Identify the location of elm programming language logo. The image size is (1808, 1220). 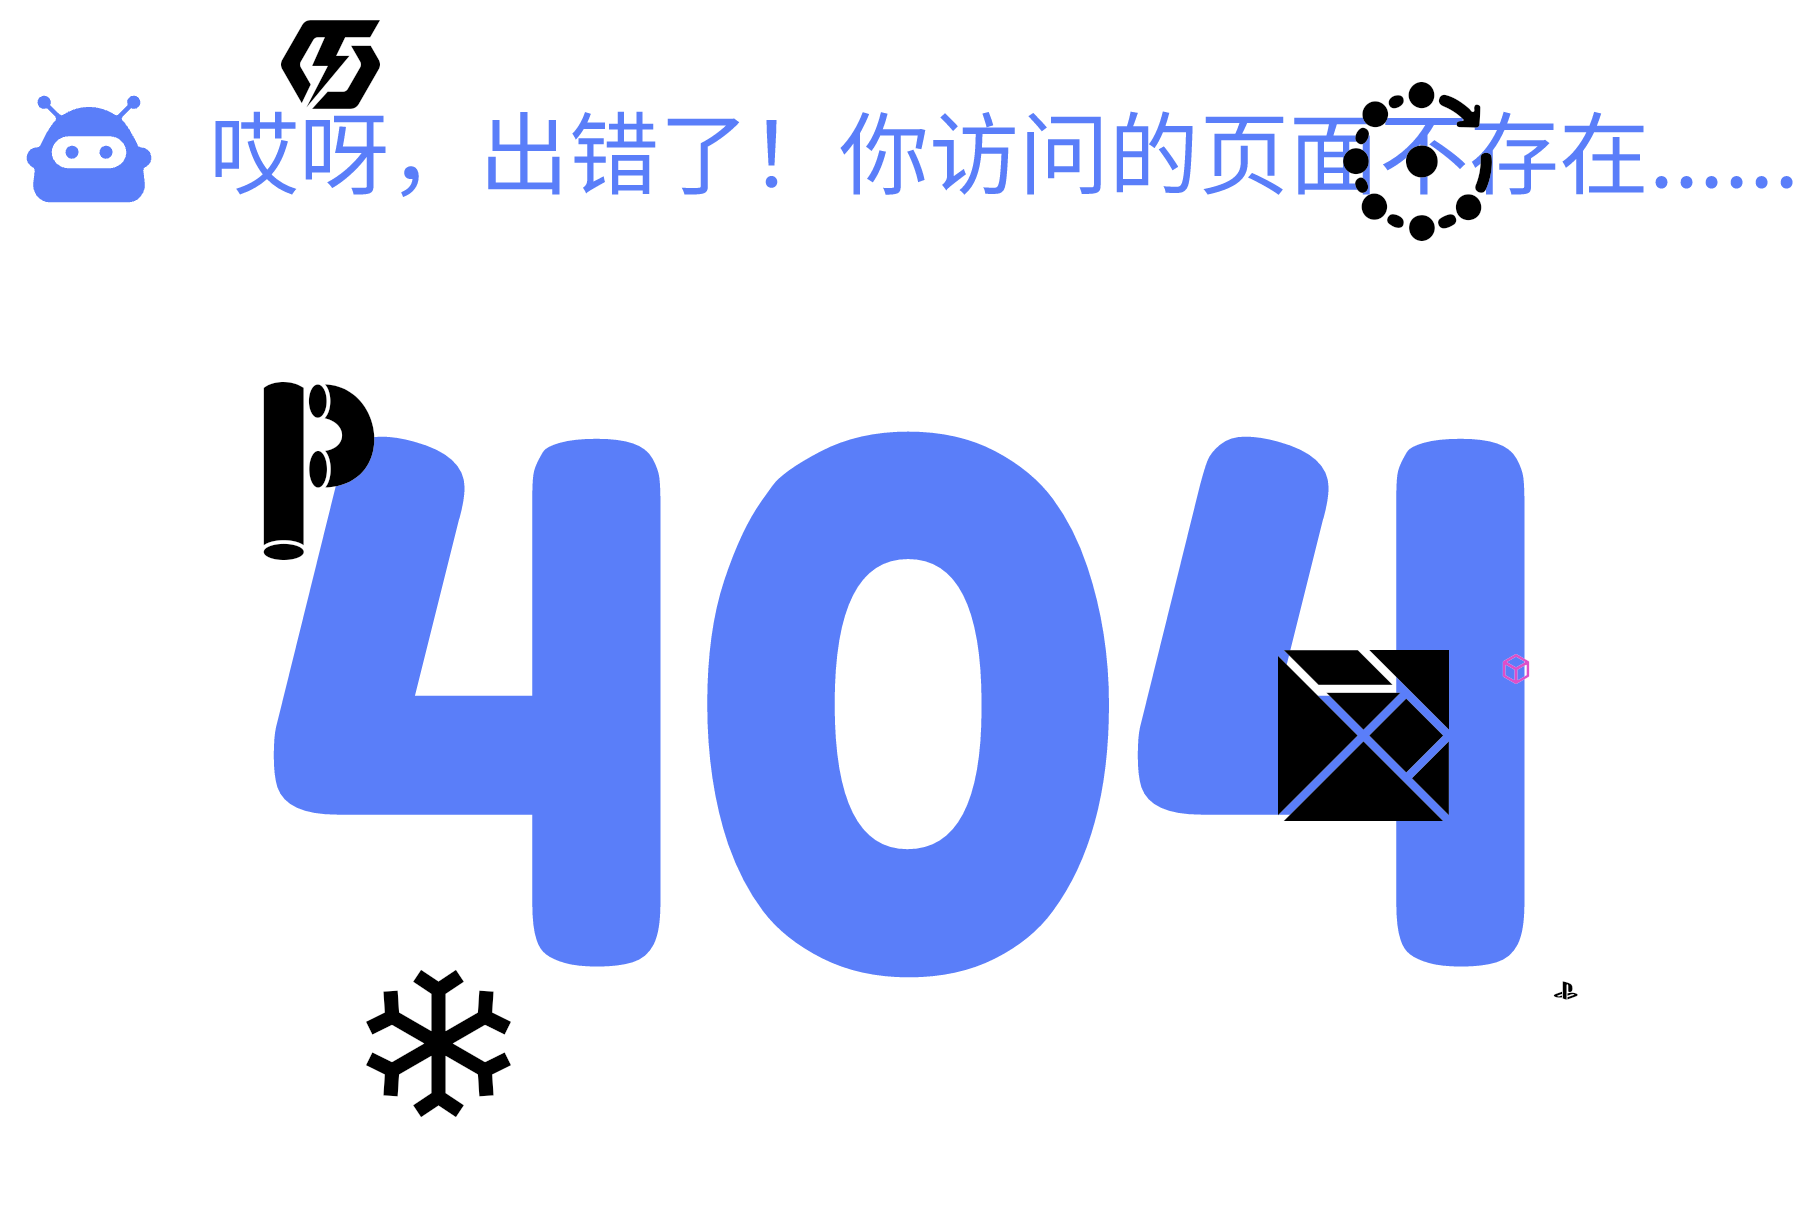
(1363, 735).